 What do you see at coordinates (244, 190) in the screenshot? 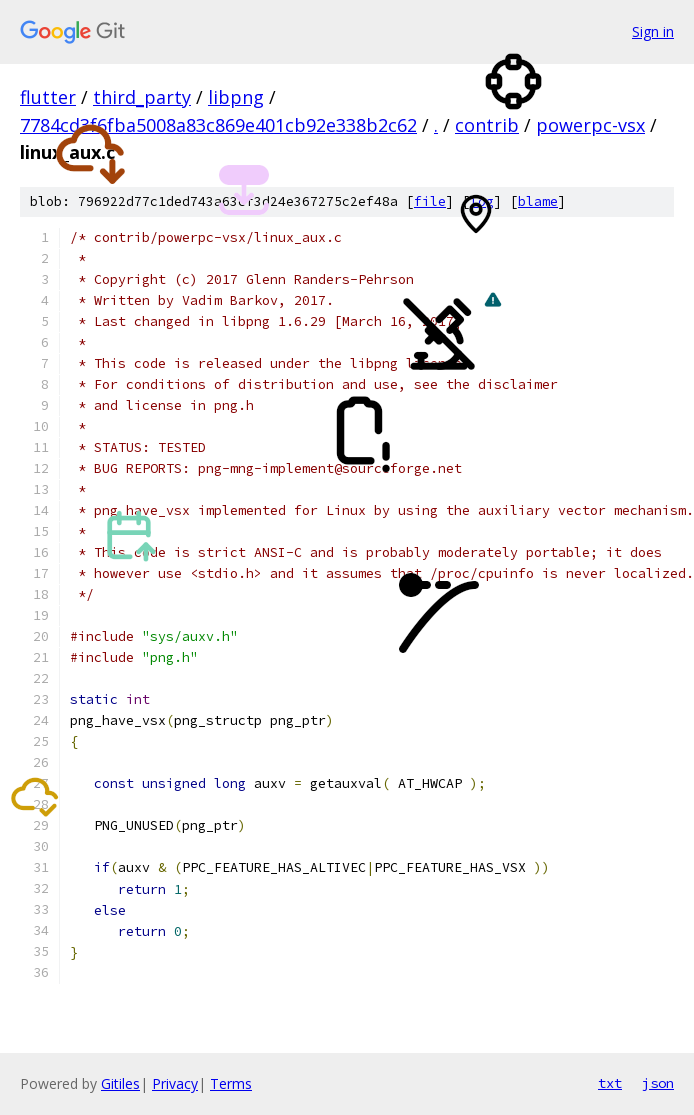
I see `move element to bottom of layout` at bounding box center [244, 190].